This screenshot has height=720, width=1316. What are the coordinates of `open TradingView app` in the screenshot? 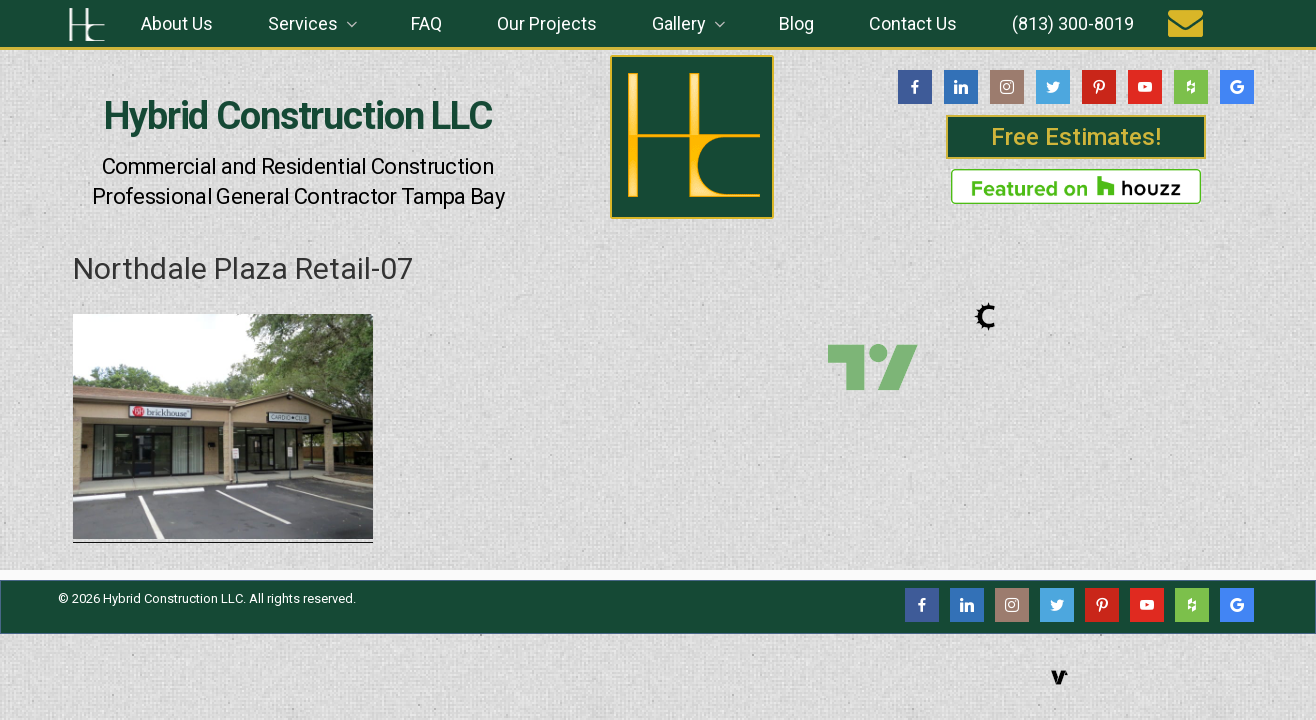 It's located at (873, 367).